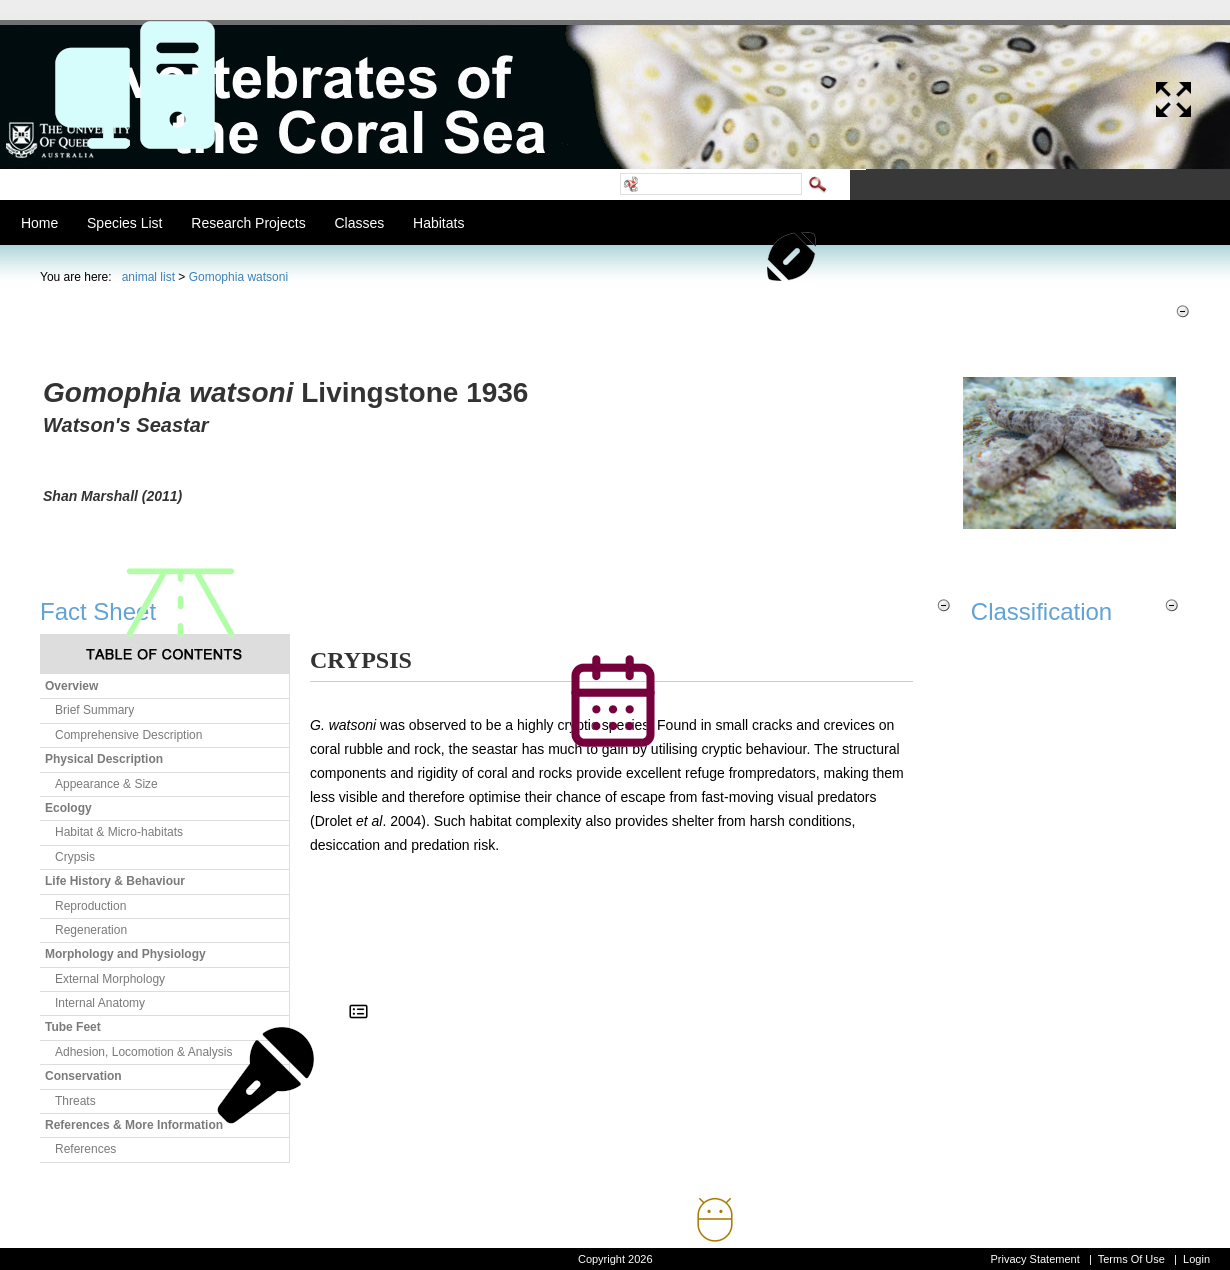  What do you see at coordinates (264, 1077) in the screenshot?
I see `access voice recording or audio input` at bounding box center [264, 1077].